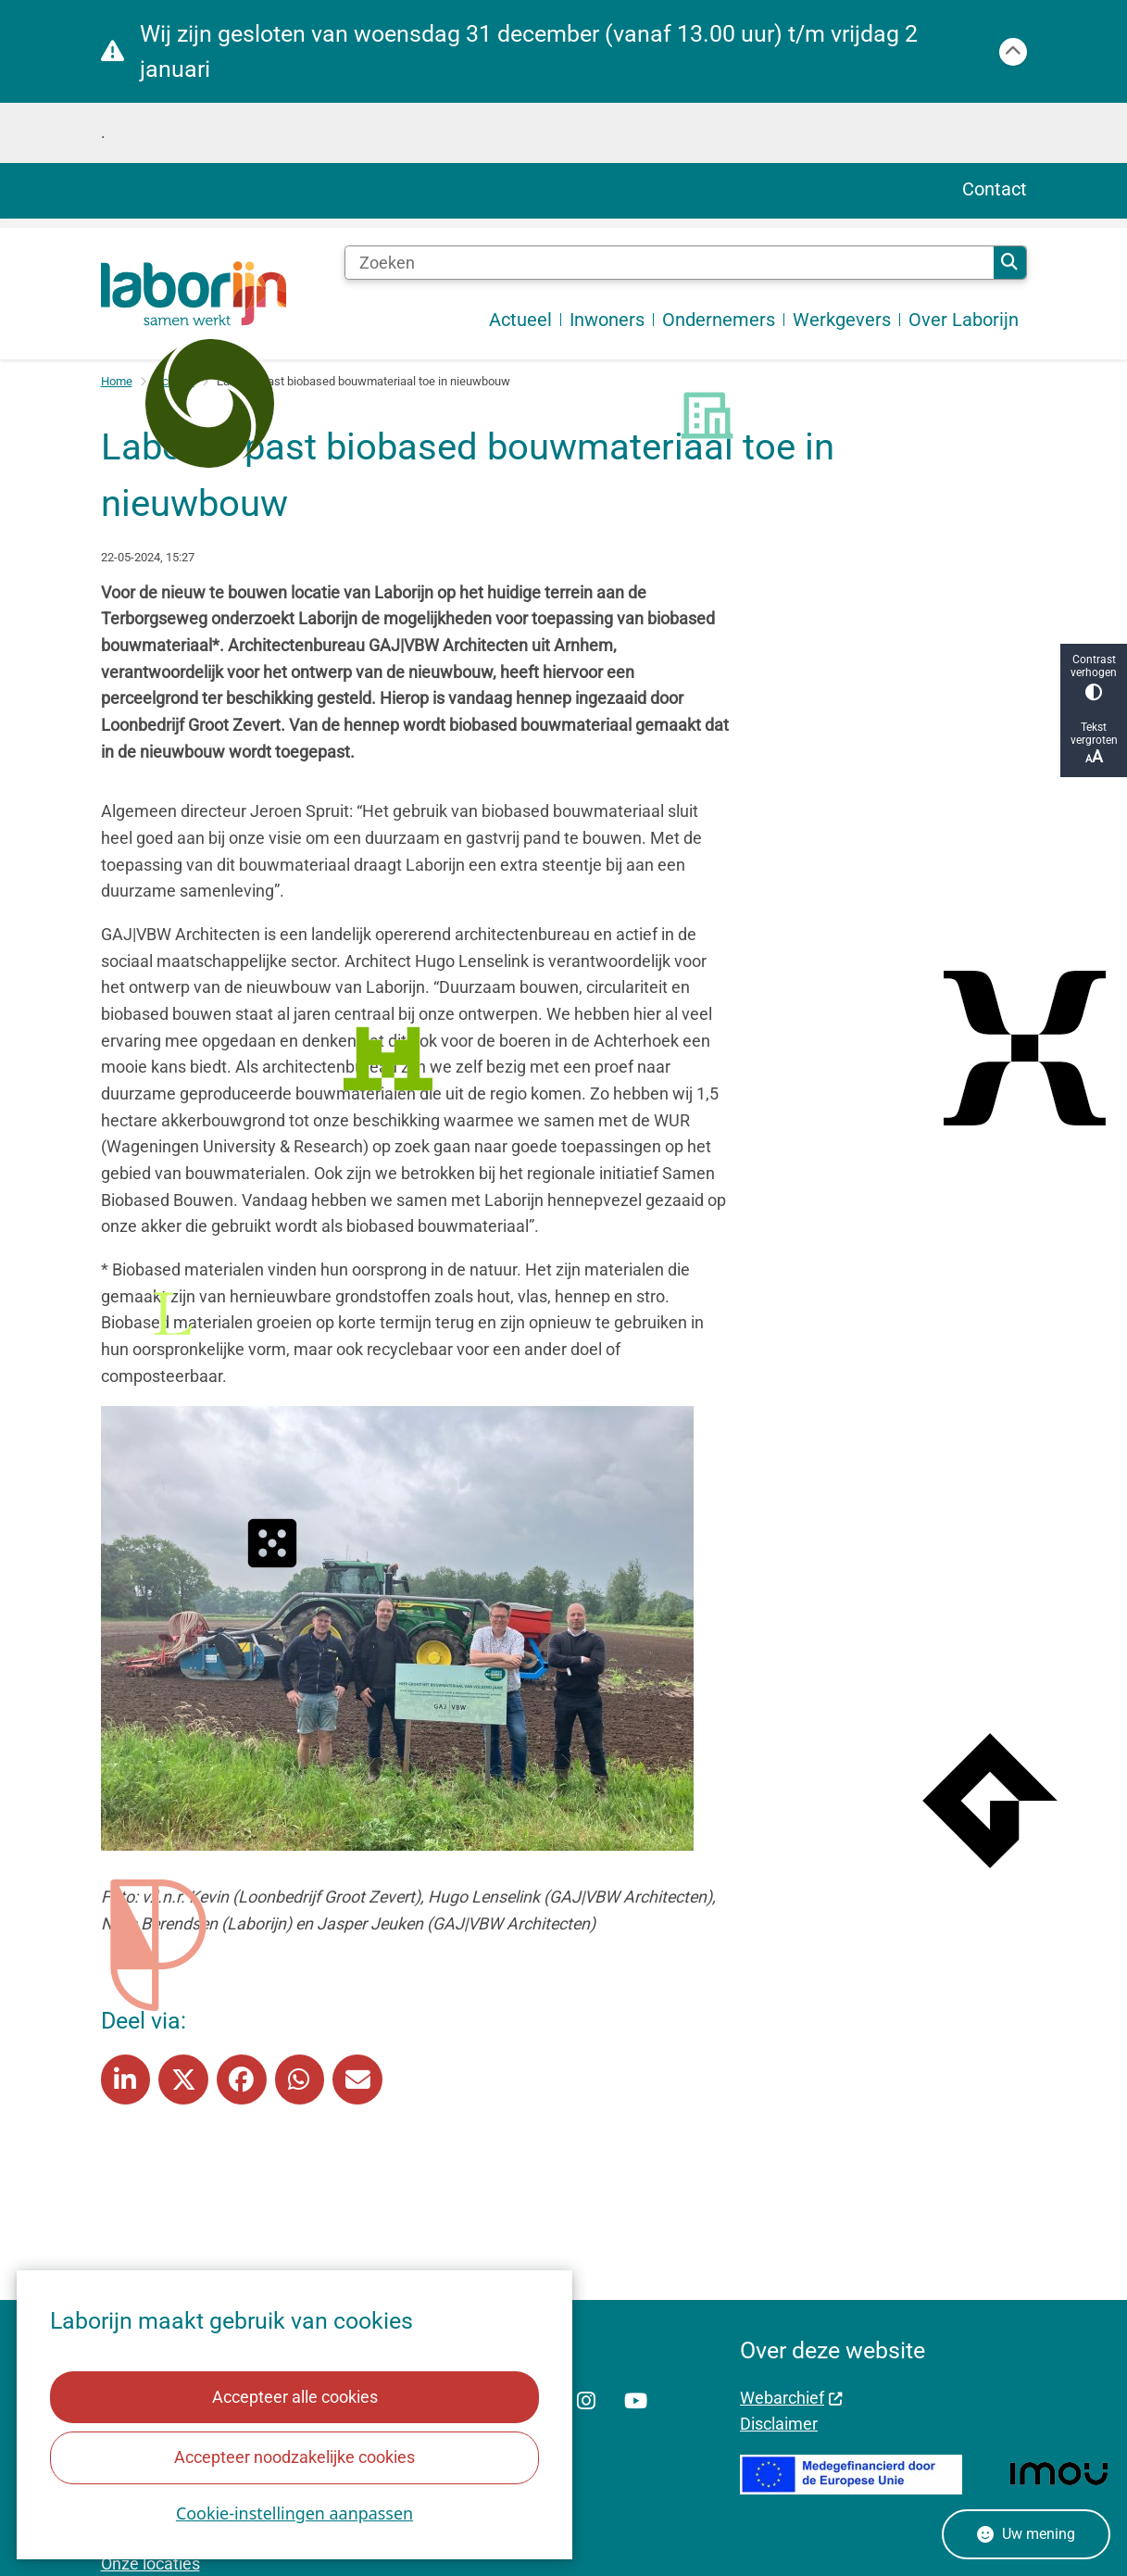 This screenshot has width=1127, height=2576. Describe the element at coordinates (173, 1313) in the screenshot. I see `lerna monorepo tool branding` at that location.